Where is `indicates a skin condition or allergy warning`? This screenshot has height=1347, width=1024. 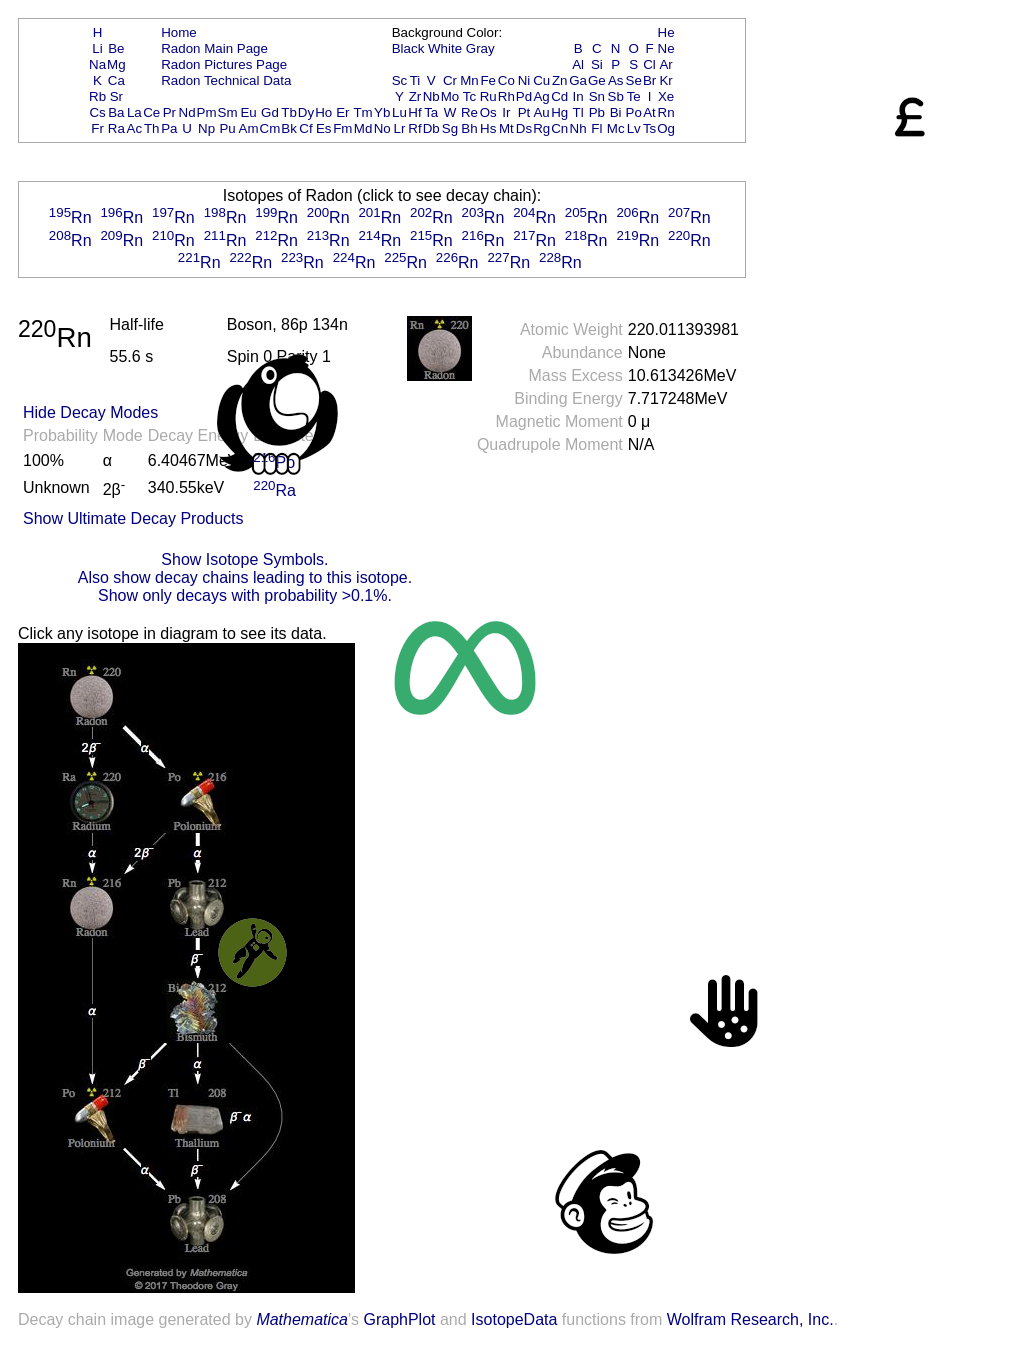
indicates a skin condition or allergy warning is located at coordinates (726, 1011).